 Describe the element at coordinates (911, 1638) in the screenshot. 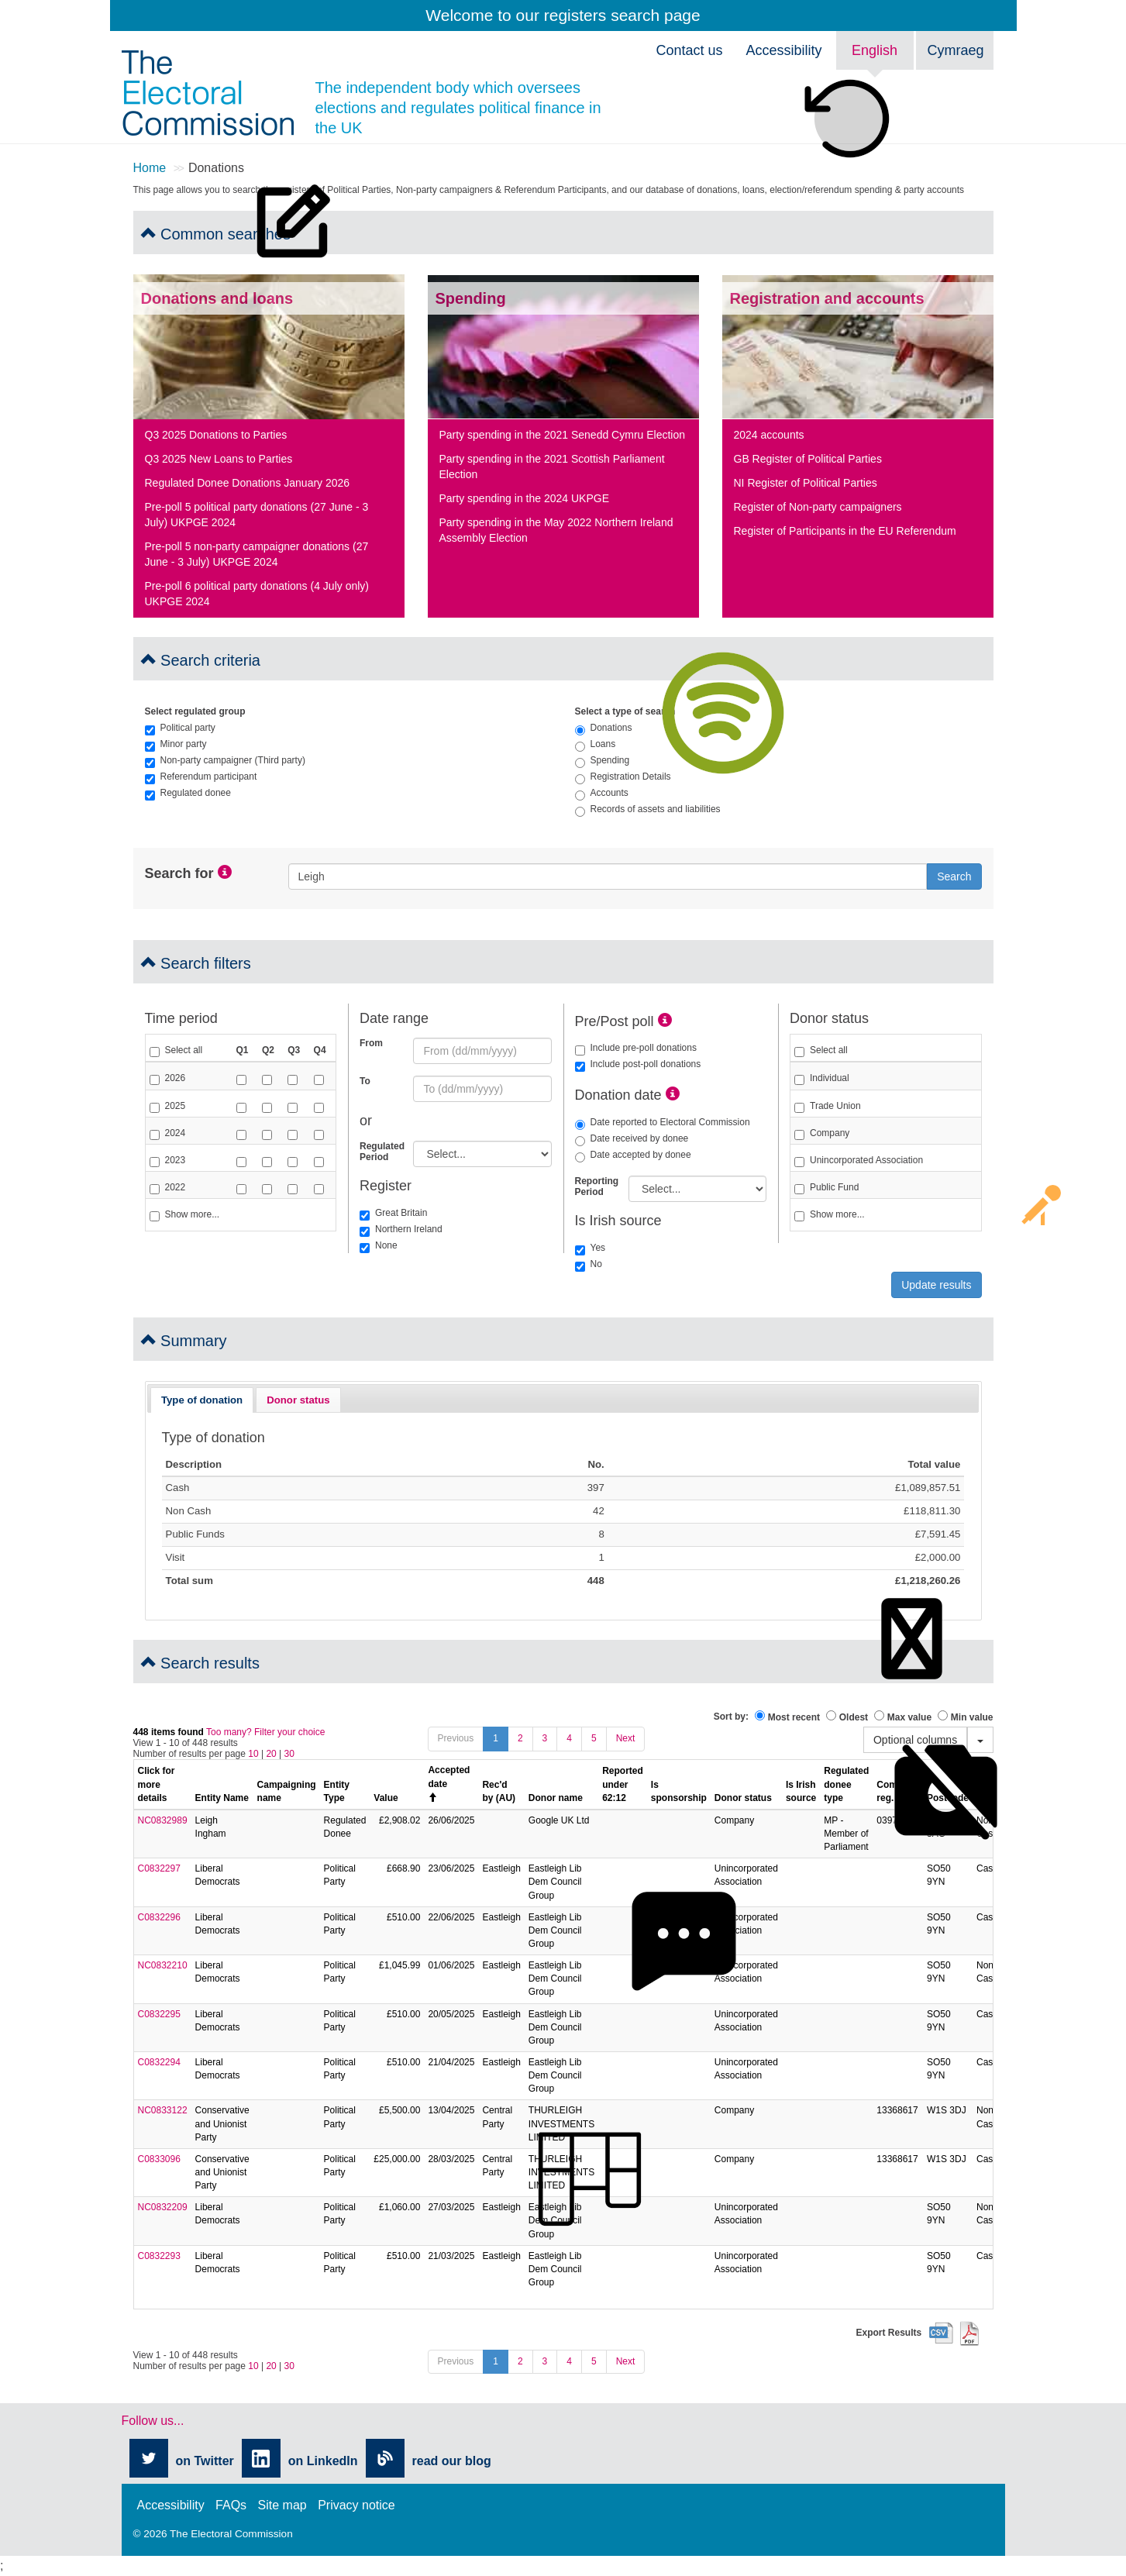

I see `indicates a missing or undefined glyph` at that location.